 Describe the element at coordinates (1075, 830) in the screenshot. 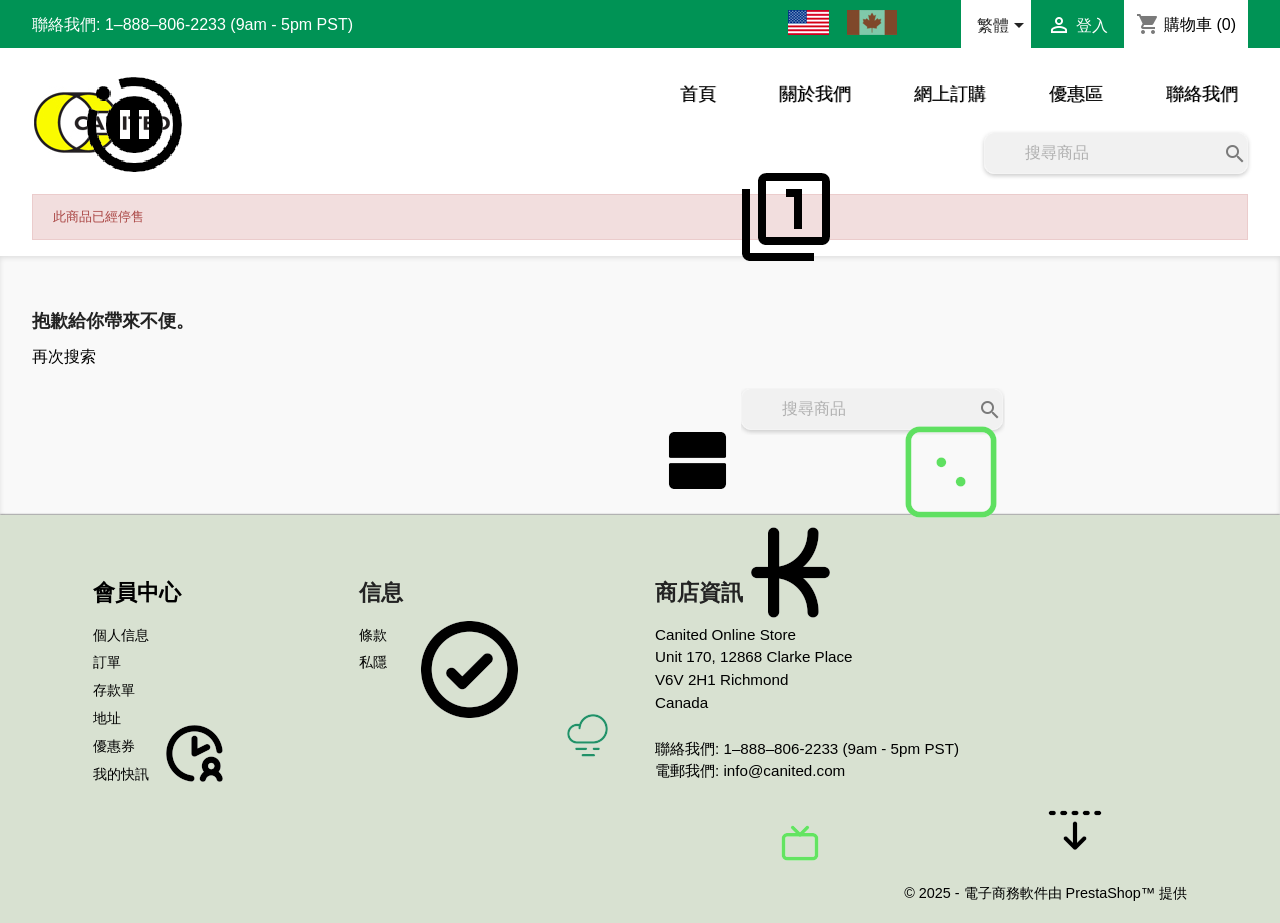

I see `expand collapsed content below` at that location.